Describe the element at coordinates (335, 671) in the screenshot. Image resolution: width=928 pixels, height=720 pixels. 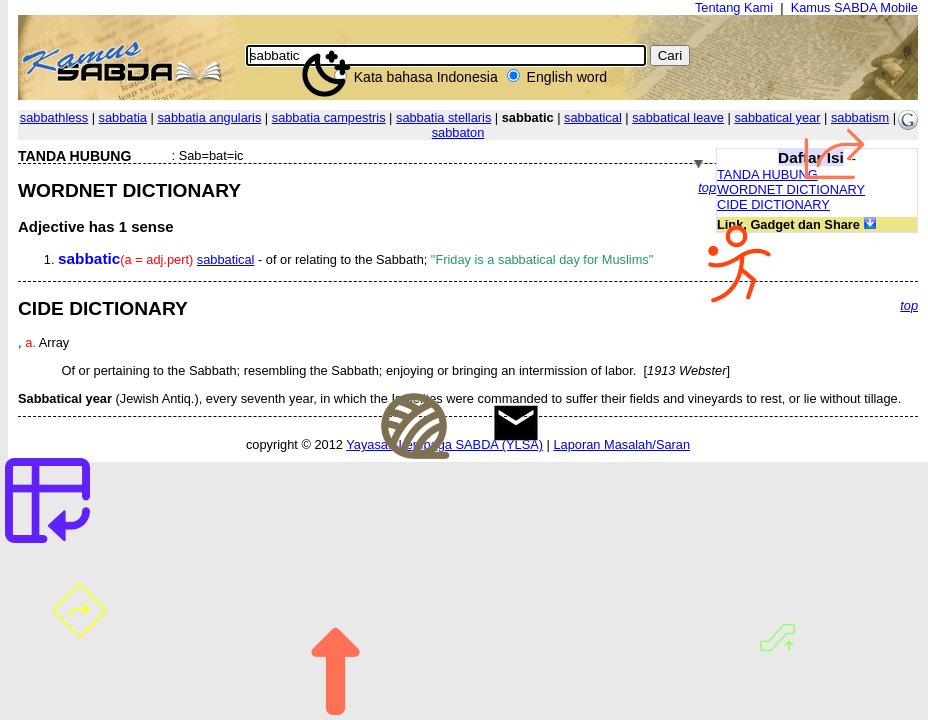
I see `scroll to top of page` at that location.